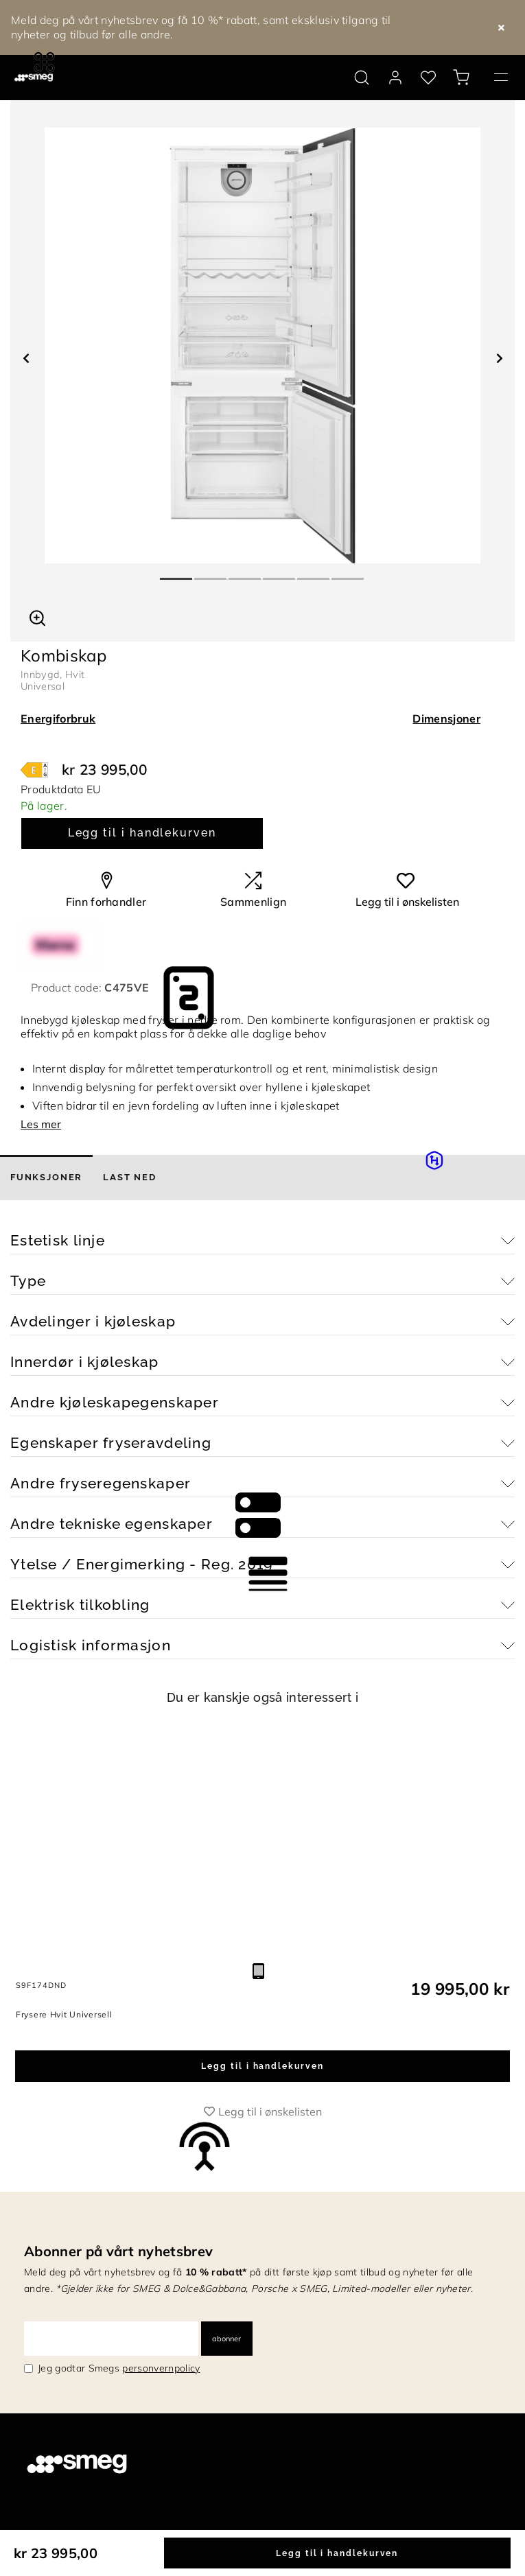 Image resolution: width=525 pixels, height=2576 pixels. What do you see at coordinates (205, 2147) in the screenshot?
I see `configure antenna or broadcast settings` at bounding box center [205, 2147].